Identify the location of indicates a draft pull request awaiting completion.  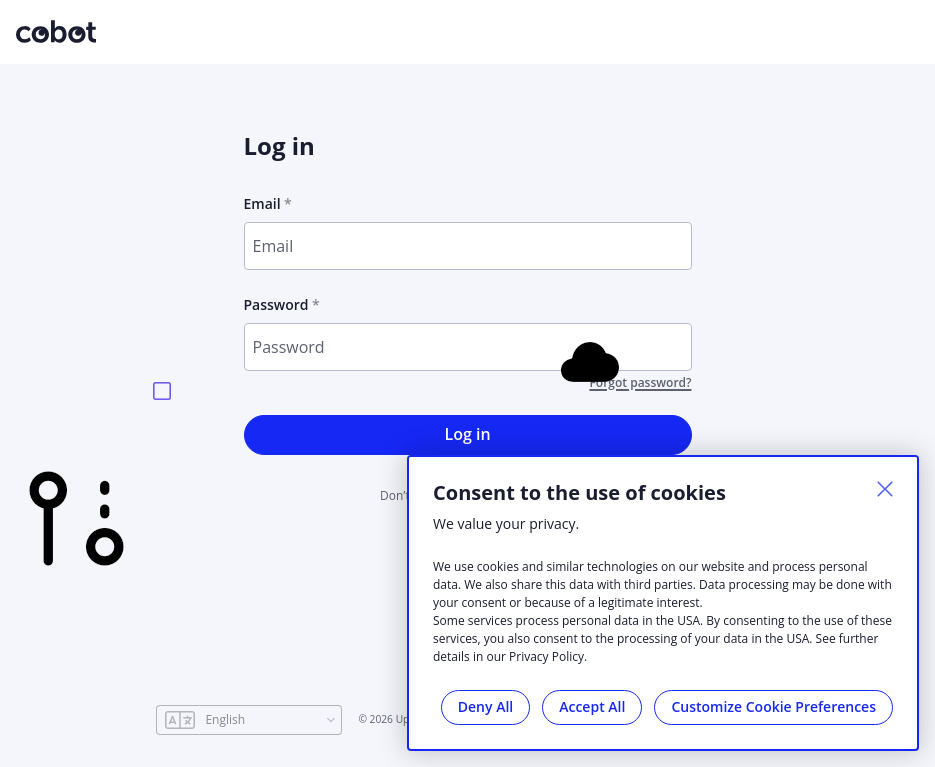
(76, 518).